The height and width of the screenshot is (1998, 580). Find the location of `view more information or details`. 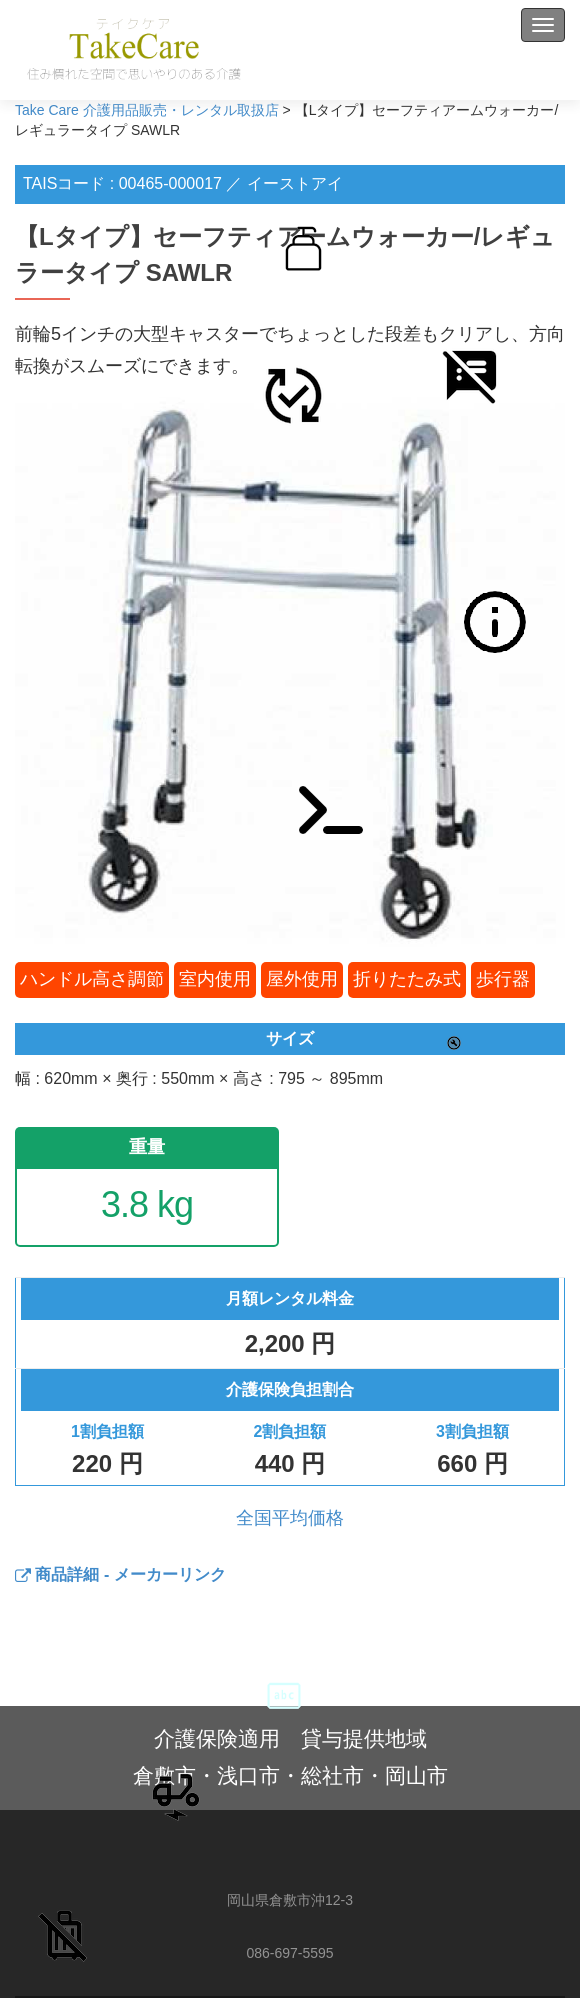

view more information or details is located at coordinates (495, 622).